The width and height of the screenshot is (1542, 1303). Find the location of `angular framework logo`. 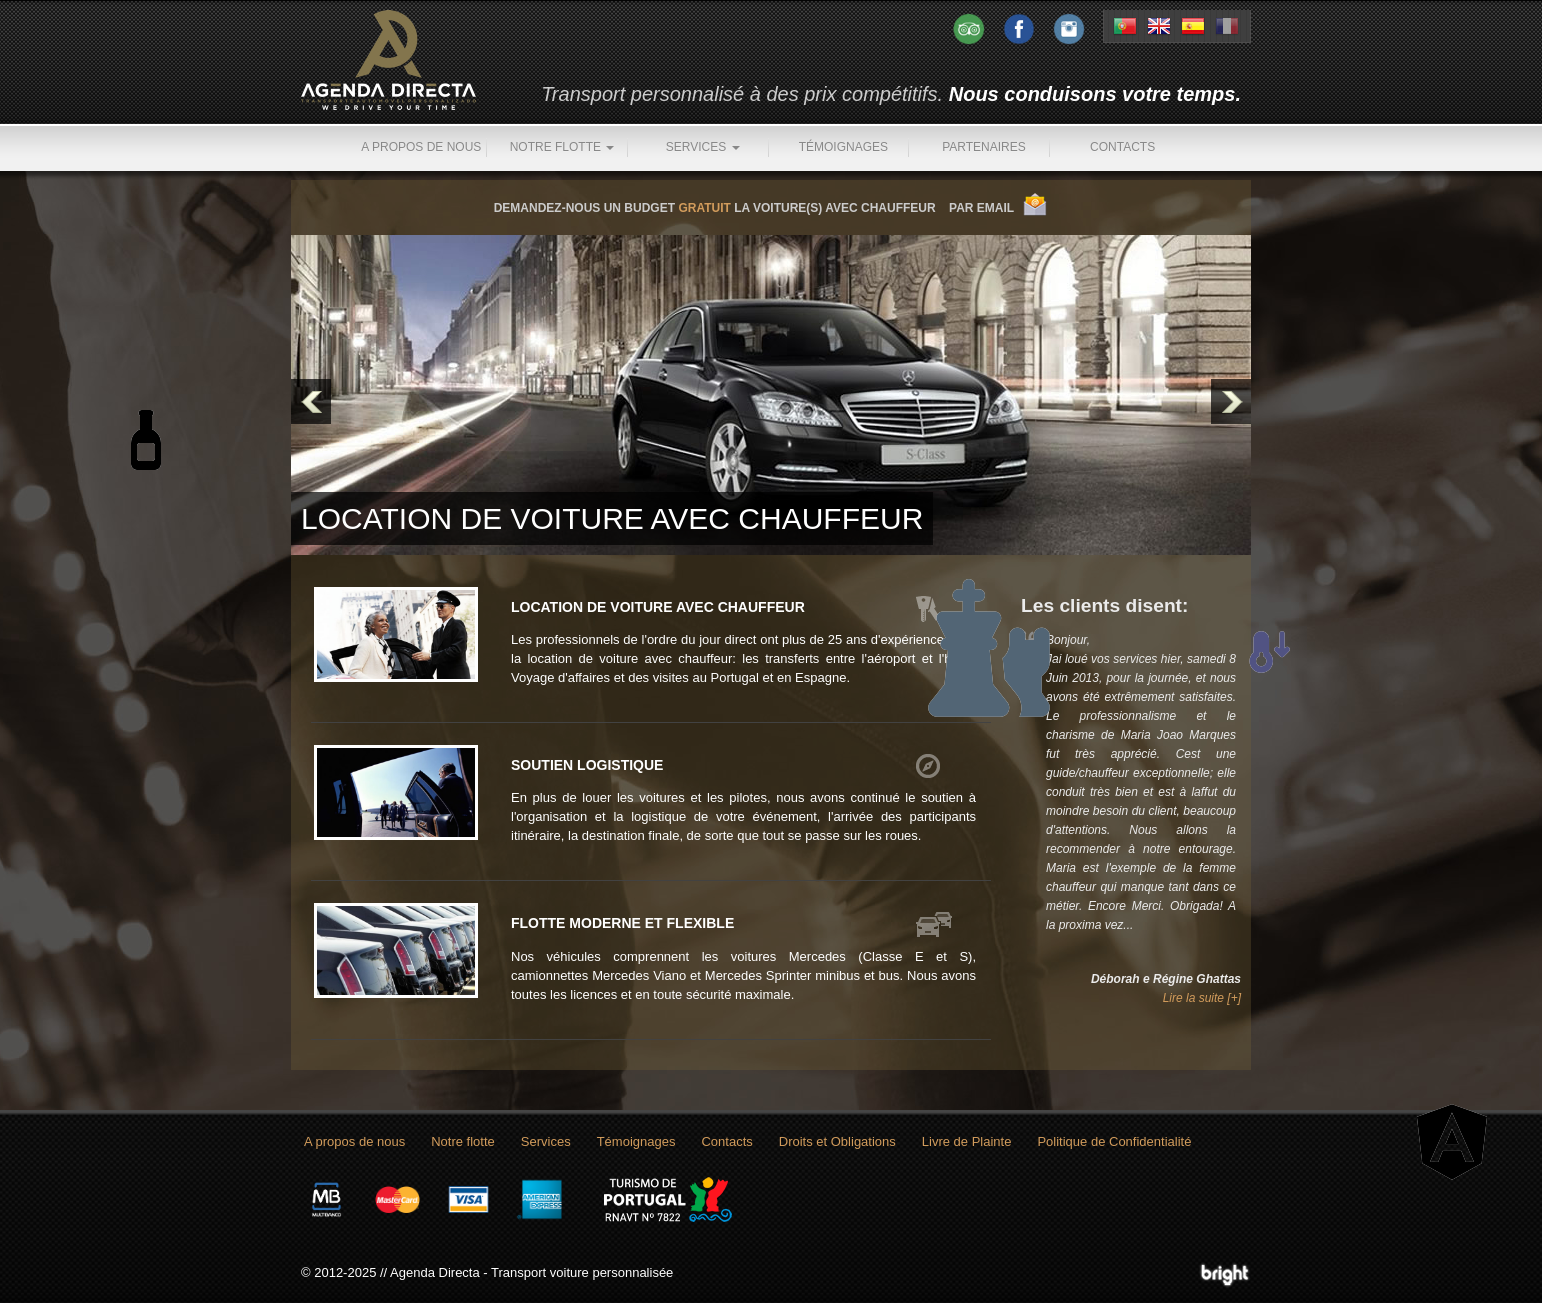

angular framework logo is located at coordinates (1452, 1142).